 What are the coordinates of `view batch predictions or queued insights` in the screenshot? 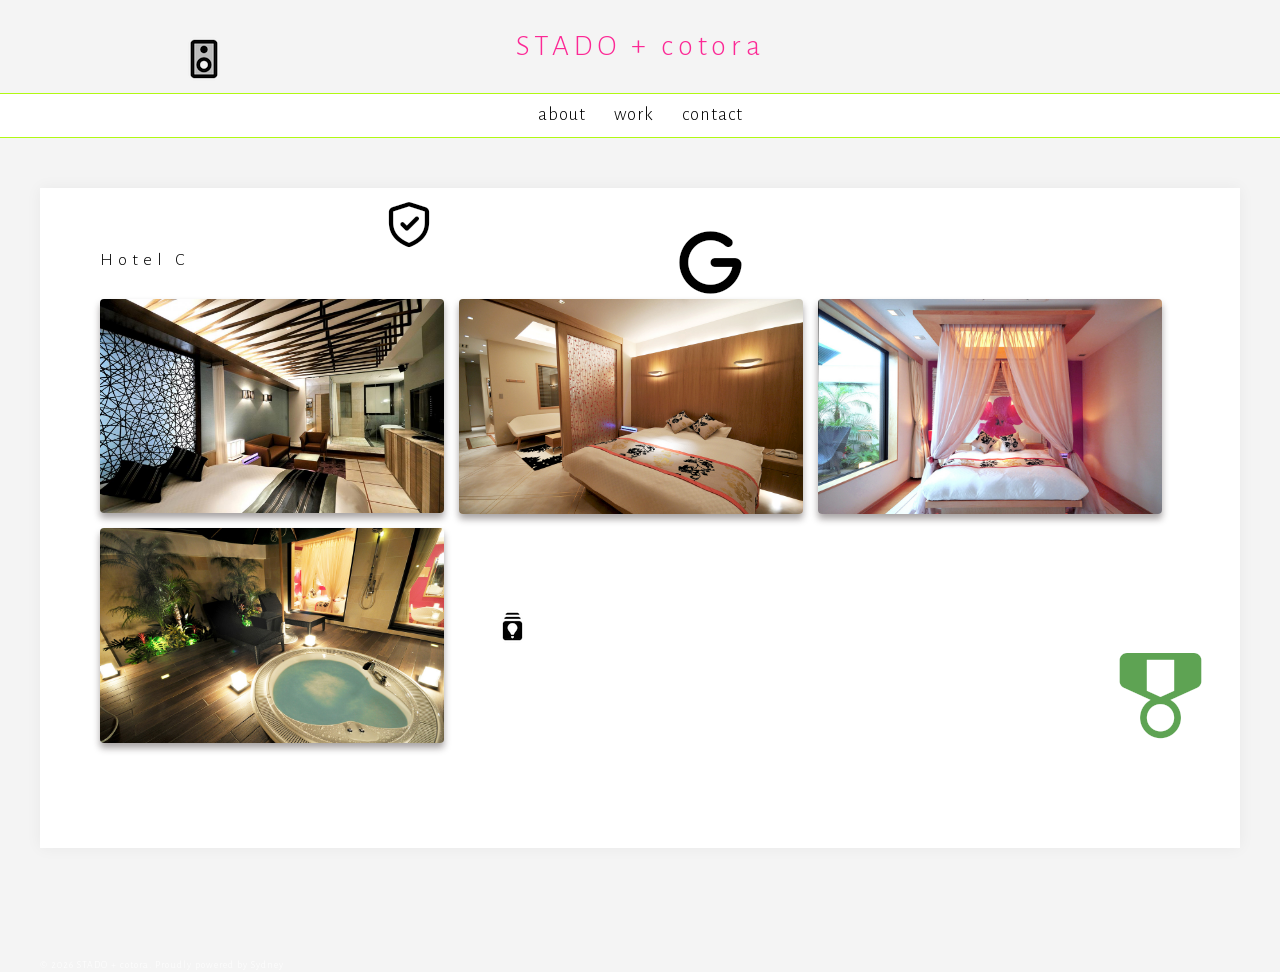 It's located at (512, 626).